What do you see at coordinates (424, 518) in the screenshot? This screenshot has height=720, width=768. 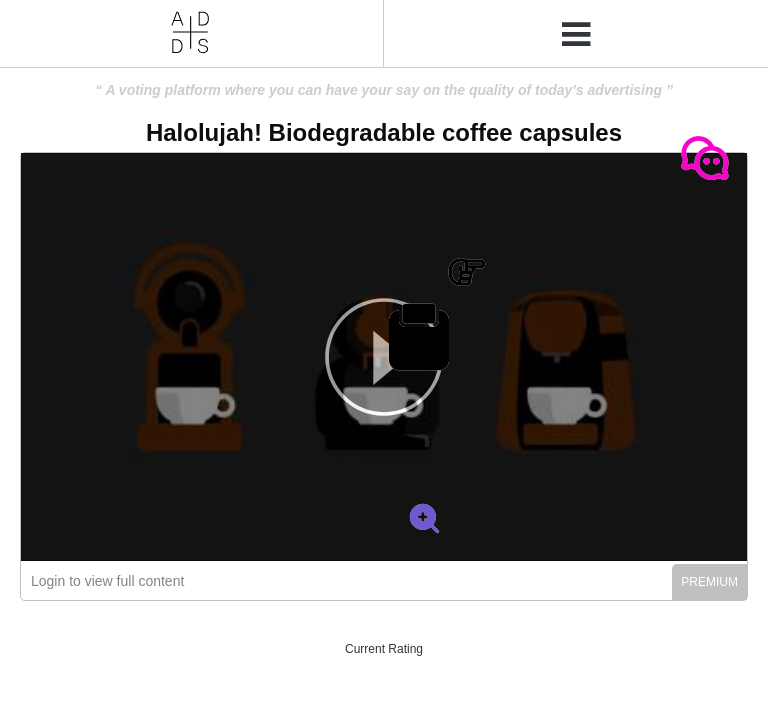 I see `zoom in on content` at bounding box center [424, 518].